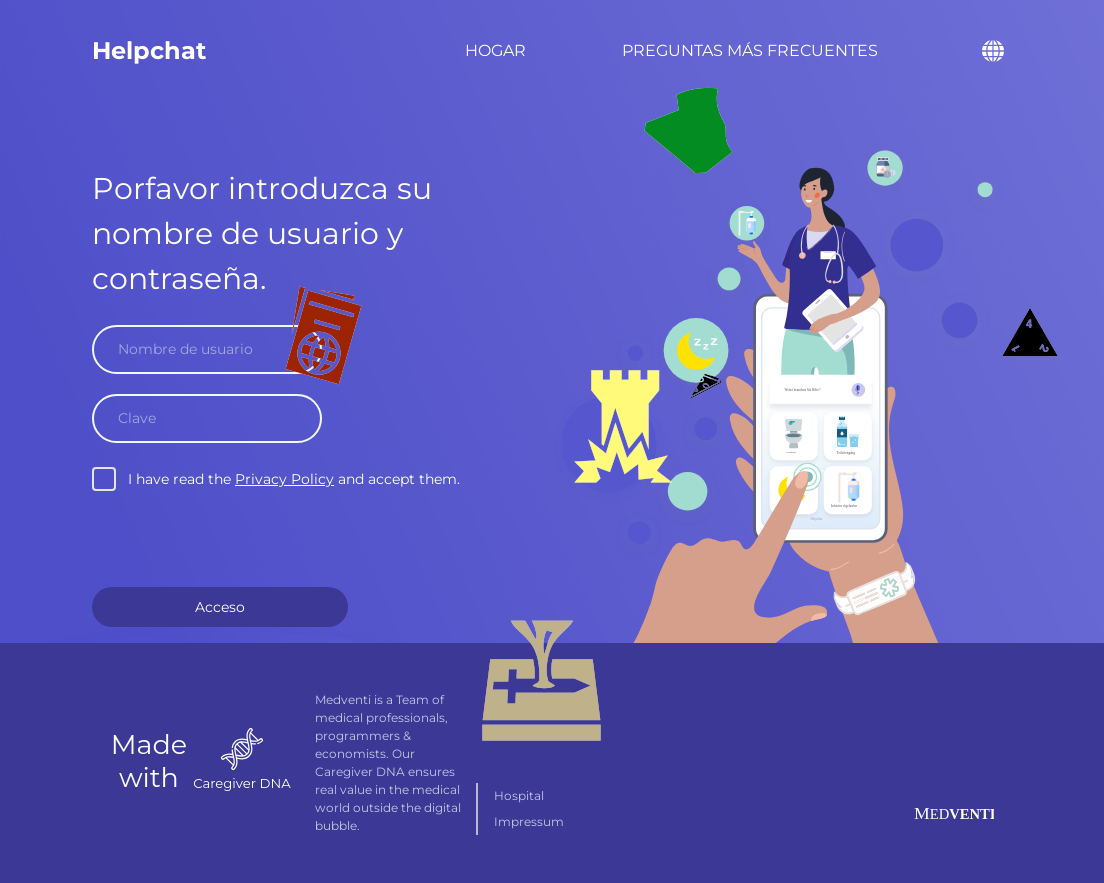  I want to click on view passport or travel documents, so click(323, 335).